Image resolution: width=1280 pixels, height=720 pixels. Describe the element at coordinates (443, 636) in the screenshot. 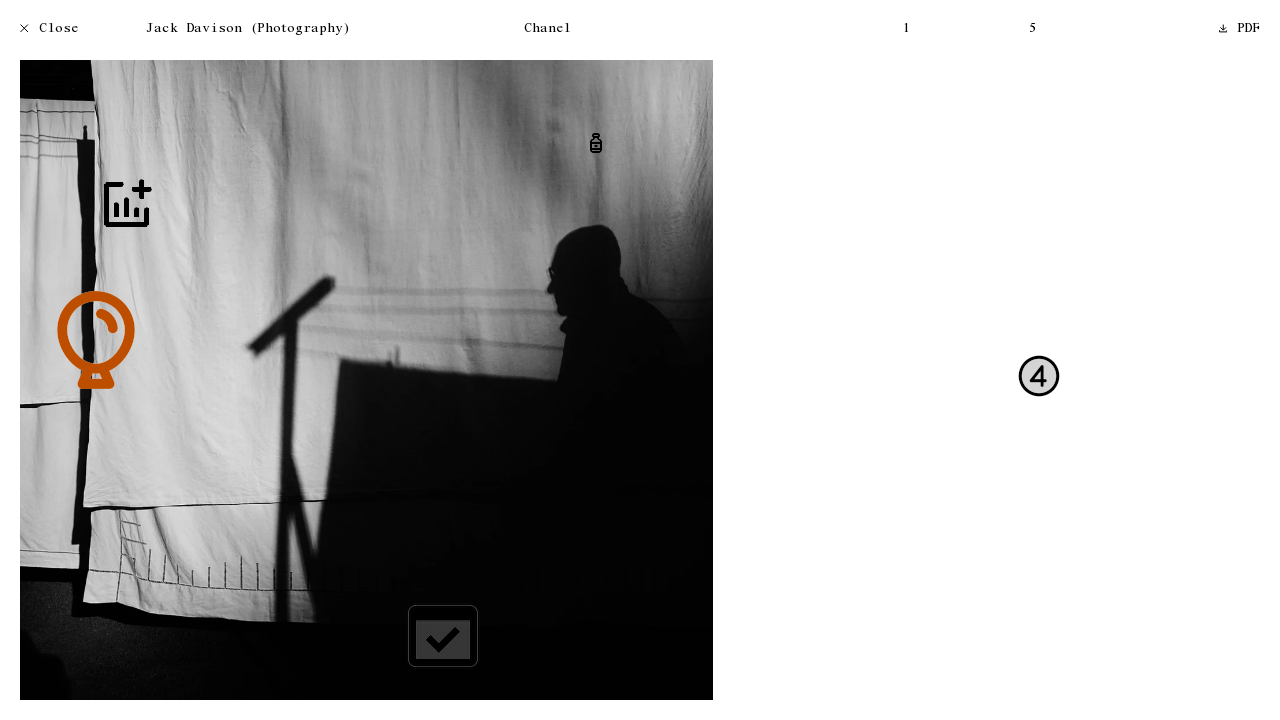

I see `indicates a verified domain or website` at that location.